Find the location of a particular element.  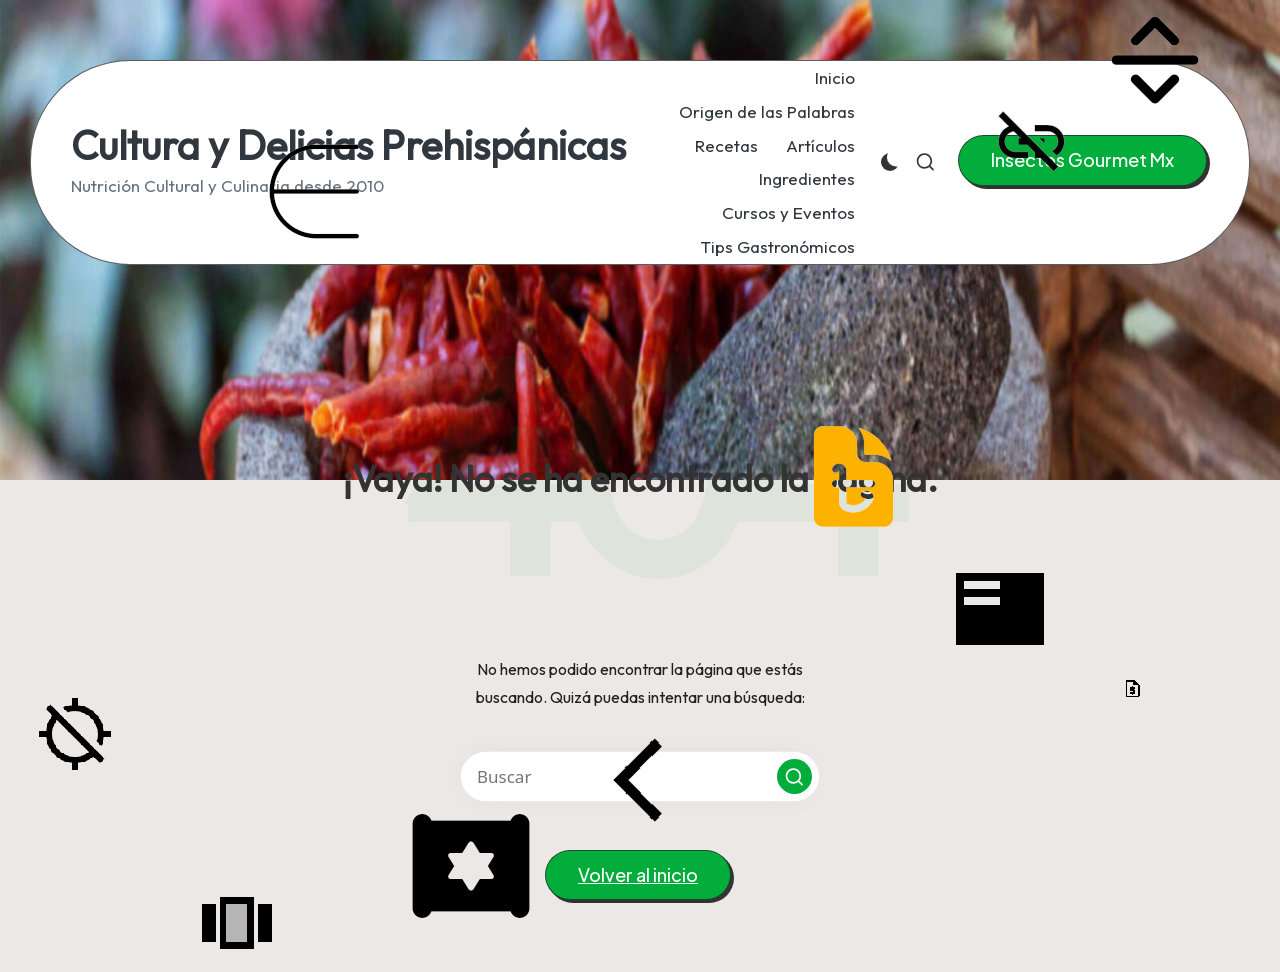

insert a horizontal divider between content sections is located at coordinates (1155, 60).